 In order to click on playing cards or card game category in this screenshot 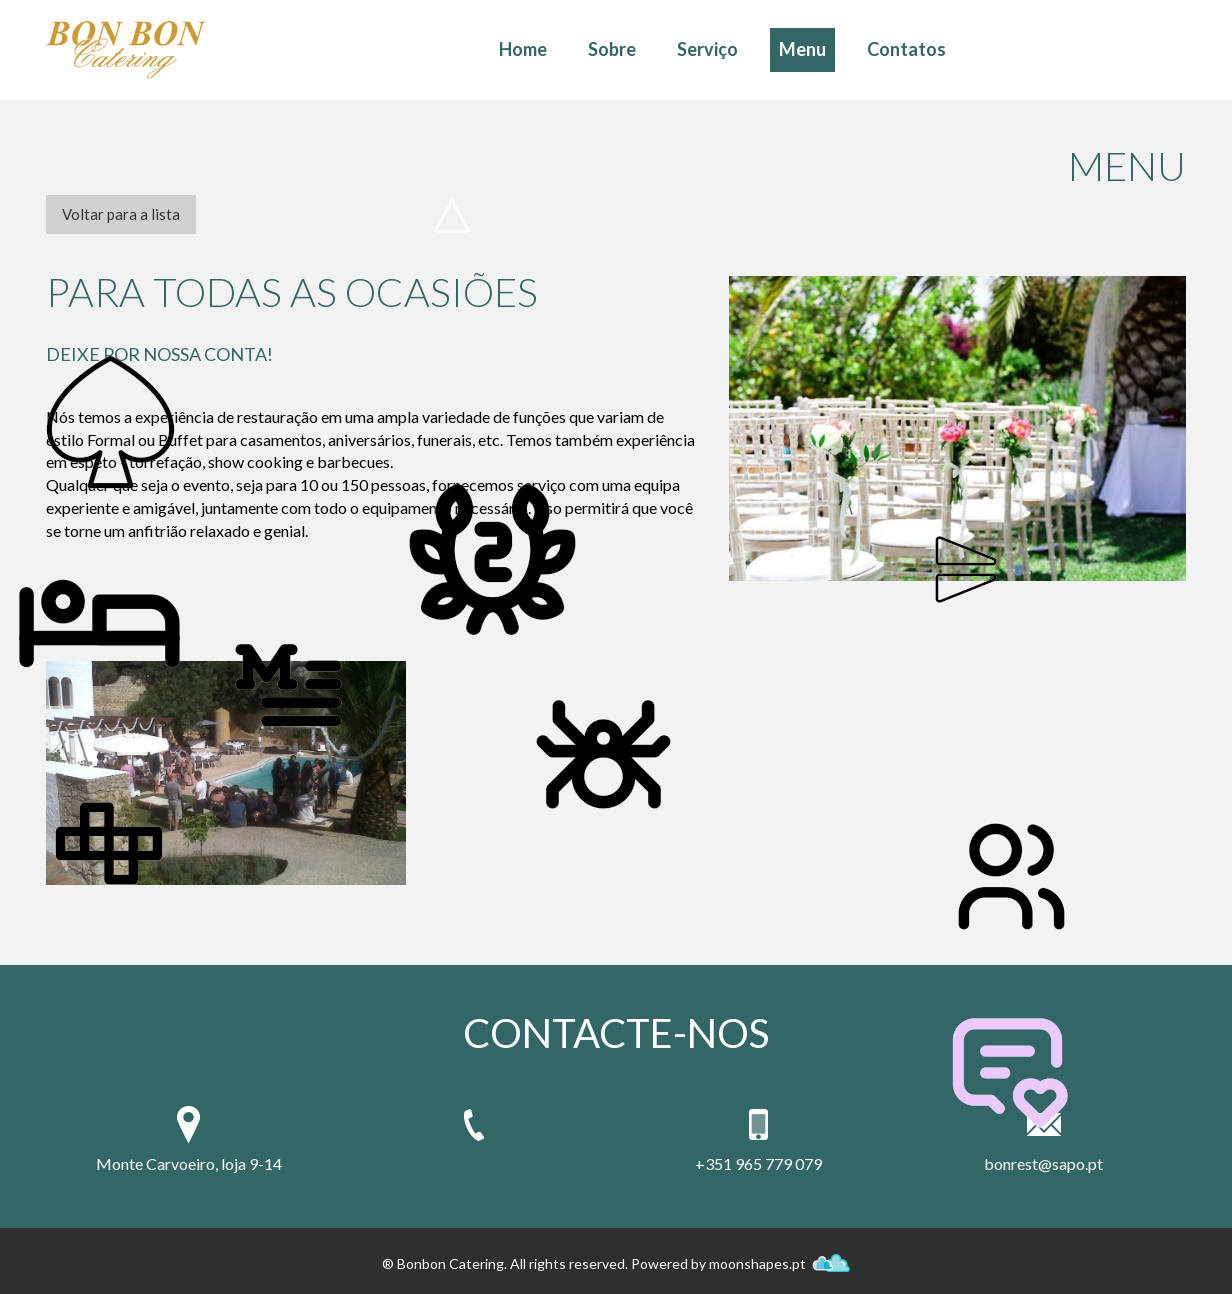, I will do `click(110, 424)`.